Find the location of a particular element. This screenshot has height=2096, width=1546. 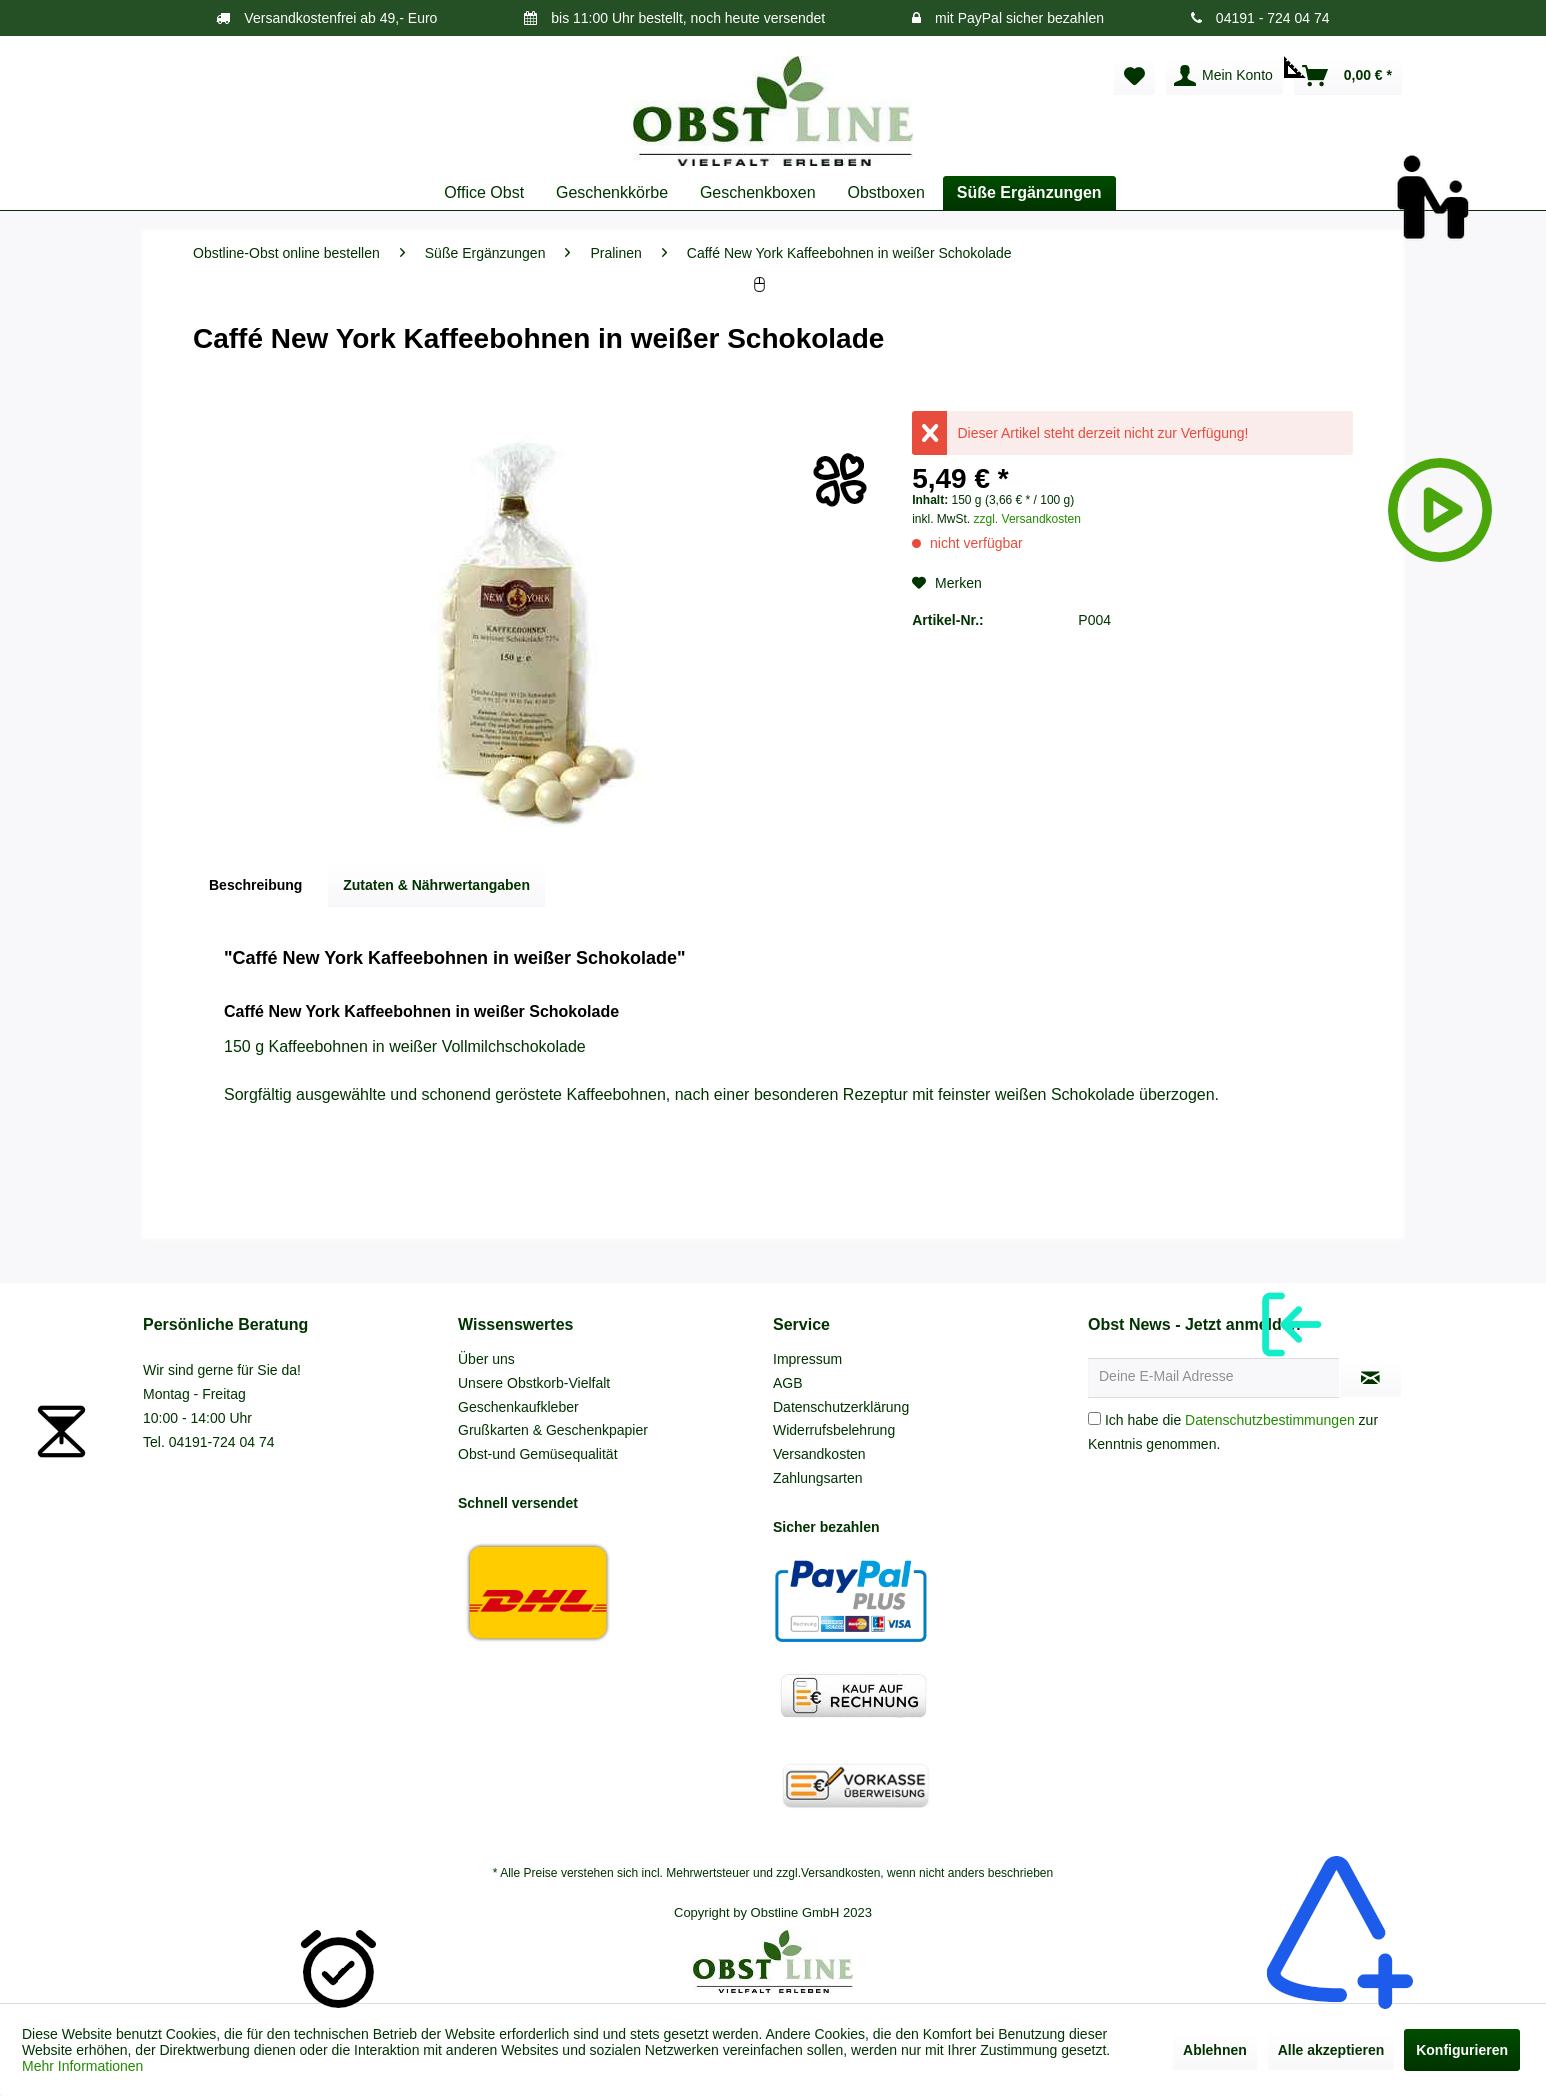

indicates child supervision required is located at coordinates (1435, 197).